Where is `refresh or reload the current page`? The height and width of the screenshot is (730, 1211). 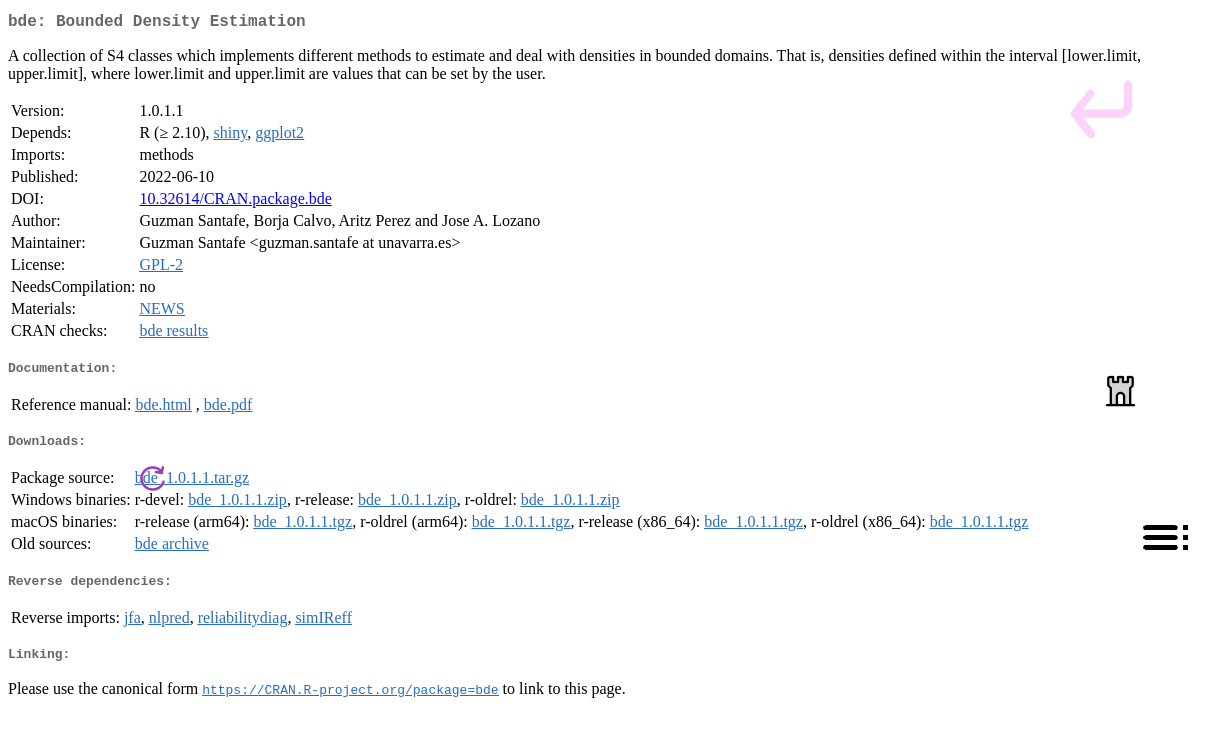 refresh or reload the current page is located at coordinates (152, 478).